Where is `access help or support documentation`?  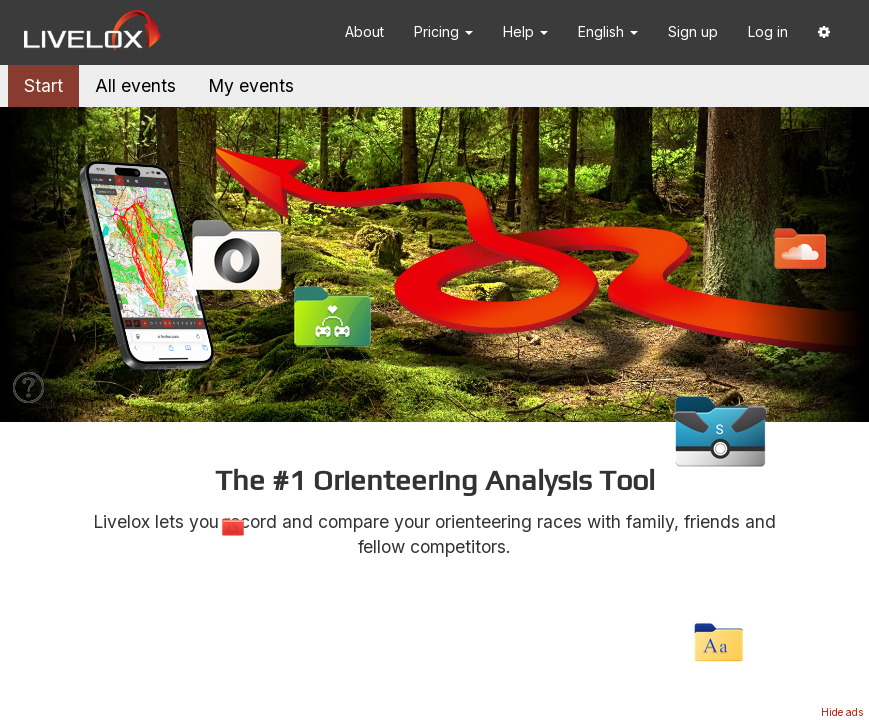 access help or support documentation is located at coordinates (28, 387).